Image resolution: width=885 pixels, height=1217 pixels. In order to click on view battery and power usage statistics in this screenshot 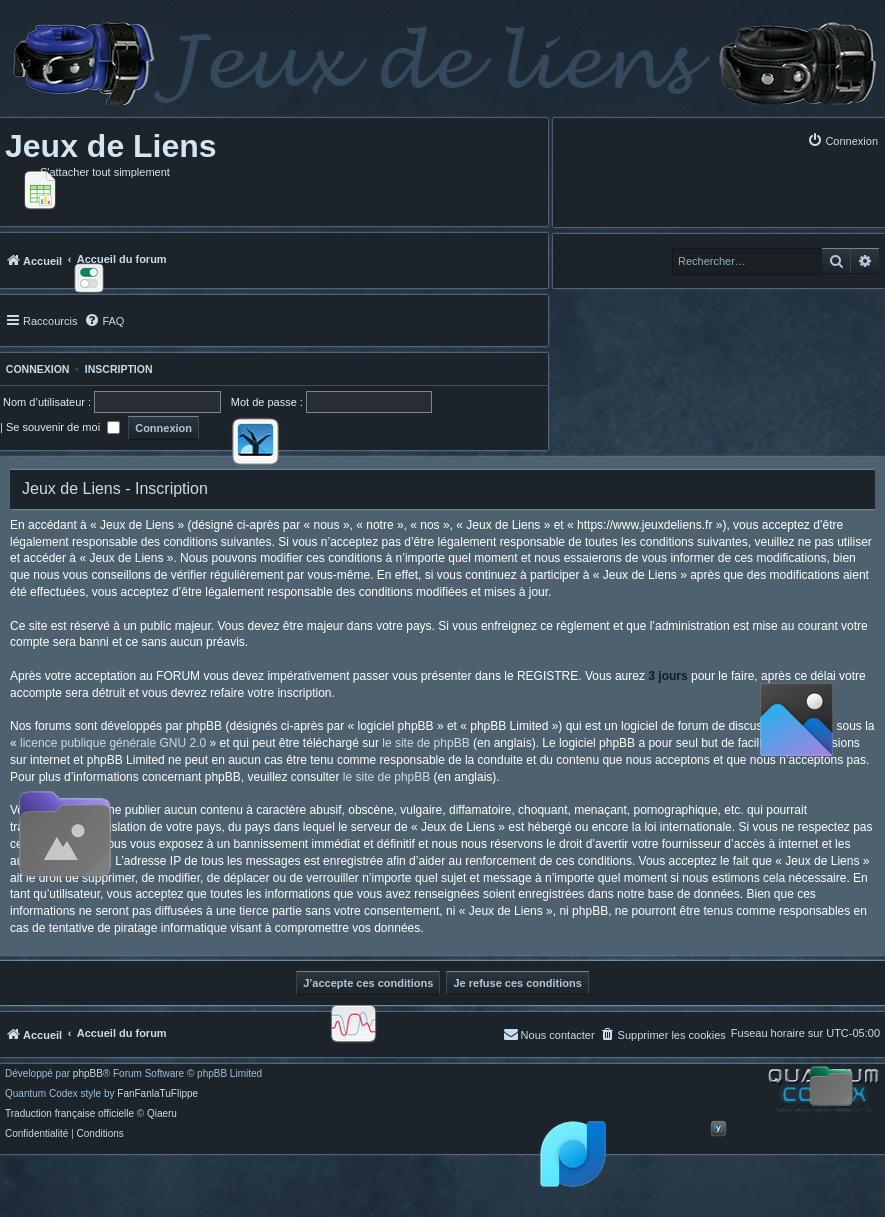, I will do `click(353, 1023)`.